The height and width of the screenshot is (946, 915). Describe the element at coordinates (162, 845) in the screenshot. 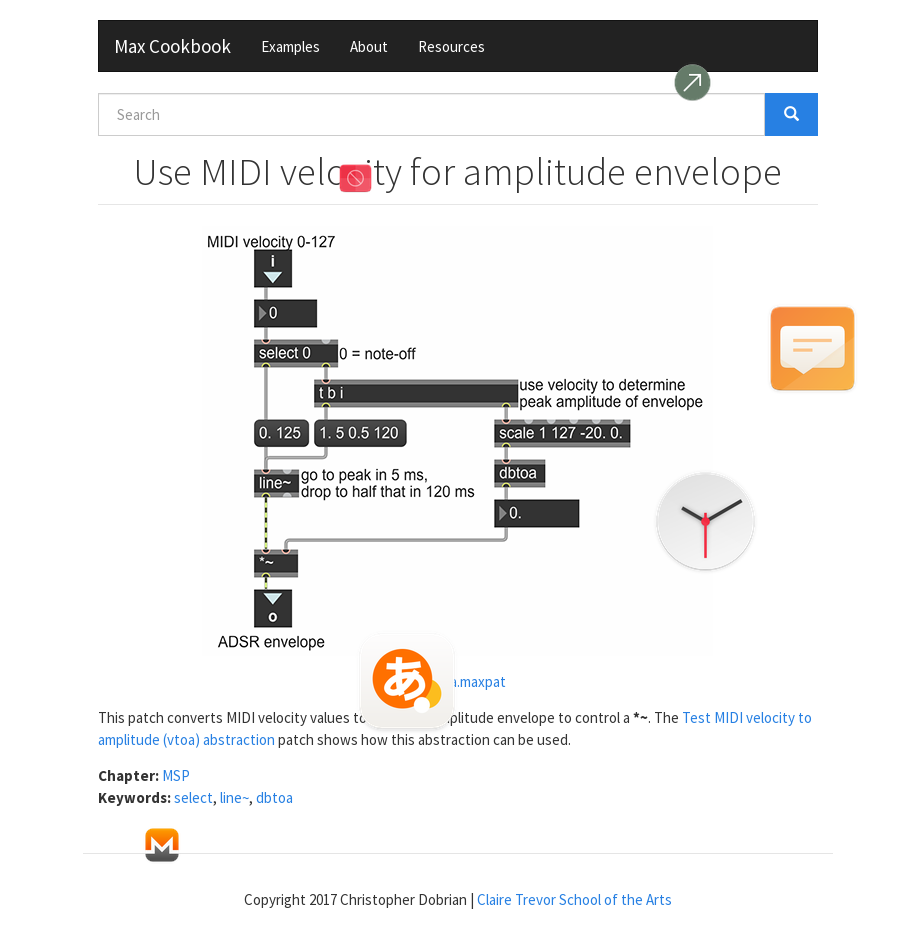

I see `open the Monero cryptocurrency wallet app` at that location.